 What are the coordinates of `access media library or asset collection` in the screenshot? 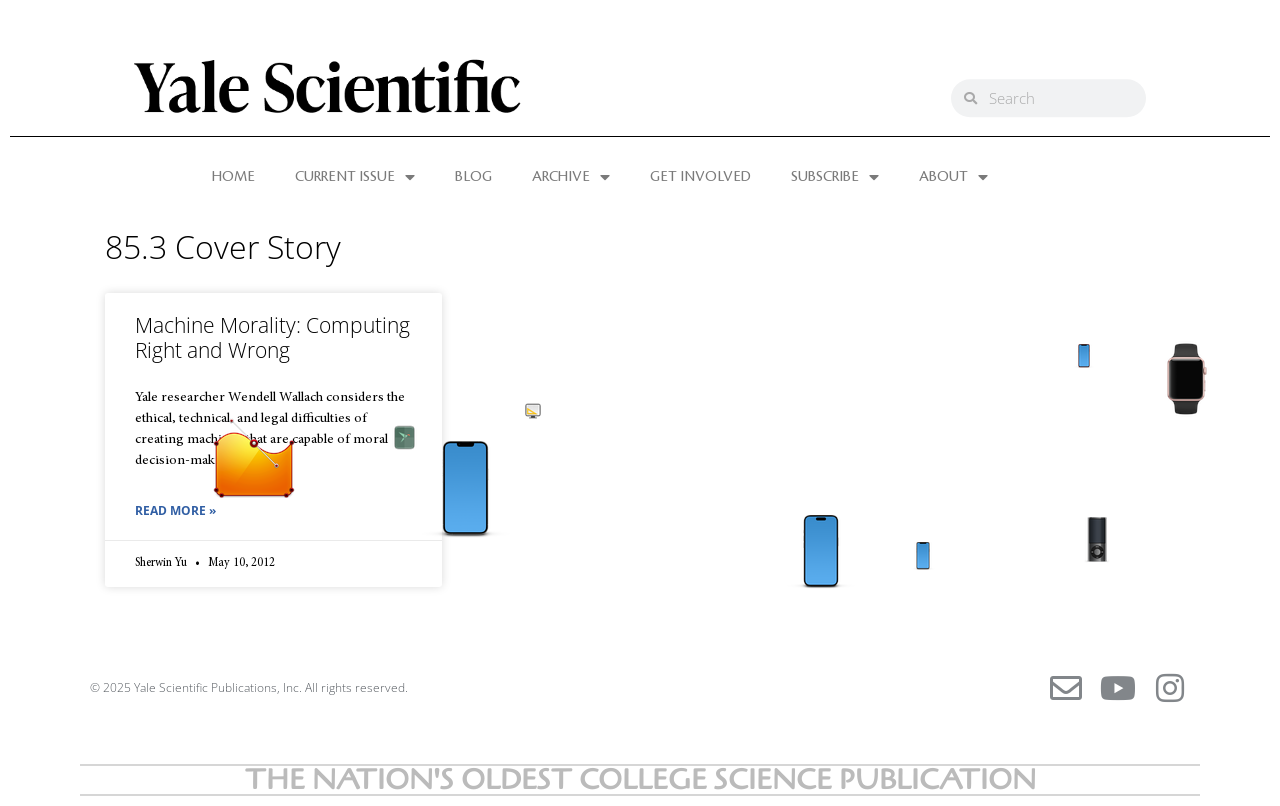 It's located at (254, 458).